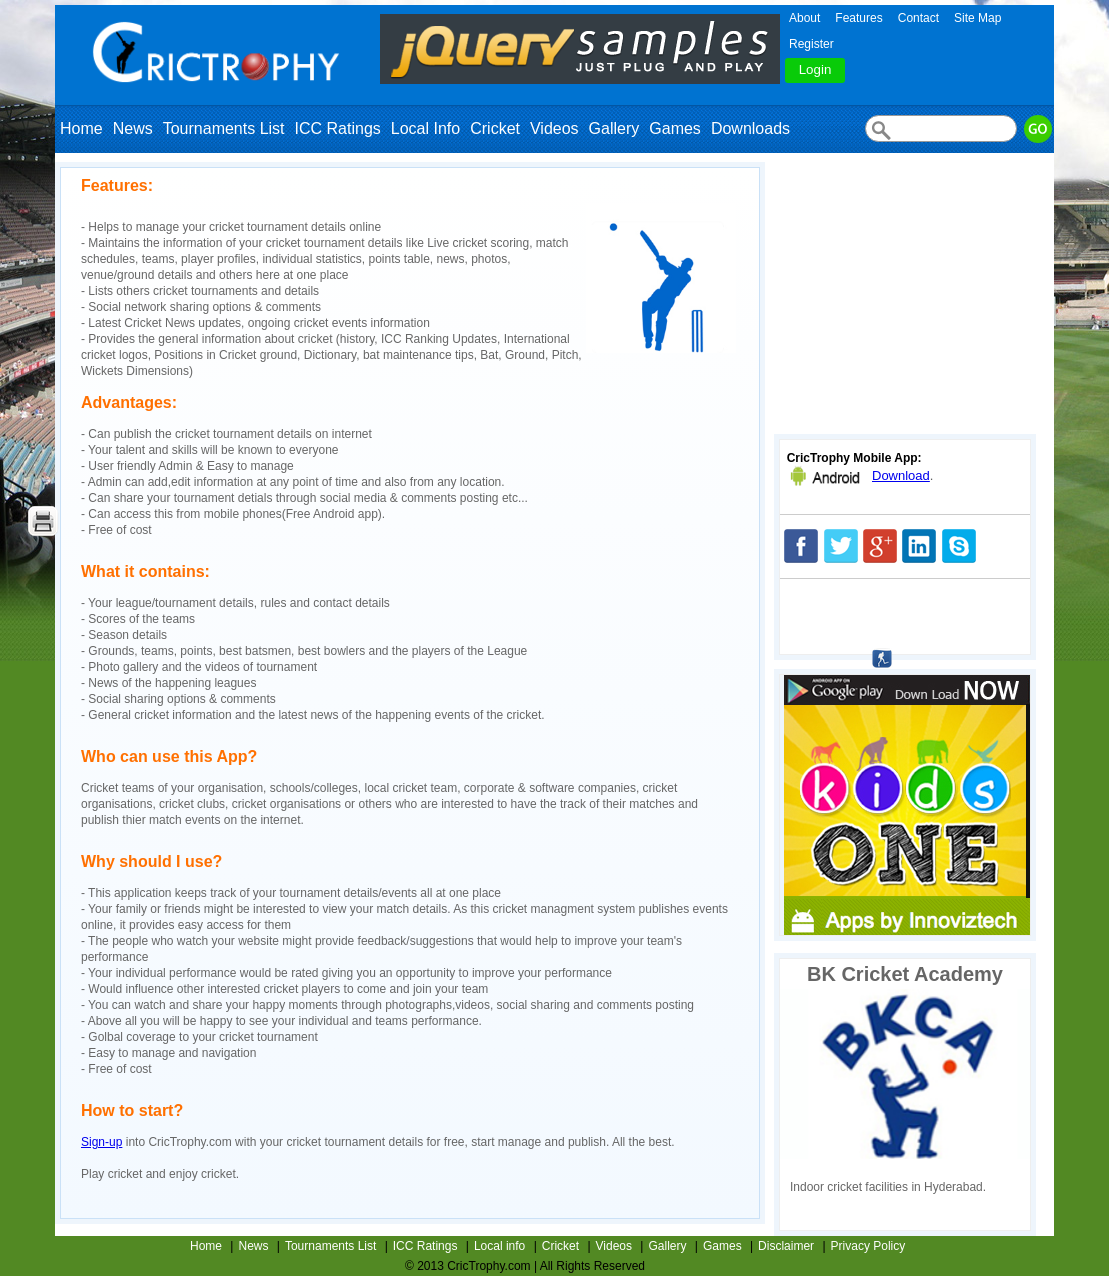 The width and height of the screenshot is (1109, 1276). What do you see at coordinates (882, 658) in the screenshot?
I see `open subsurface dive logging app` at bounding box center [882, 658].